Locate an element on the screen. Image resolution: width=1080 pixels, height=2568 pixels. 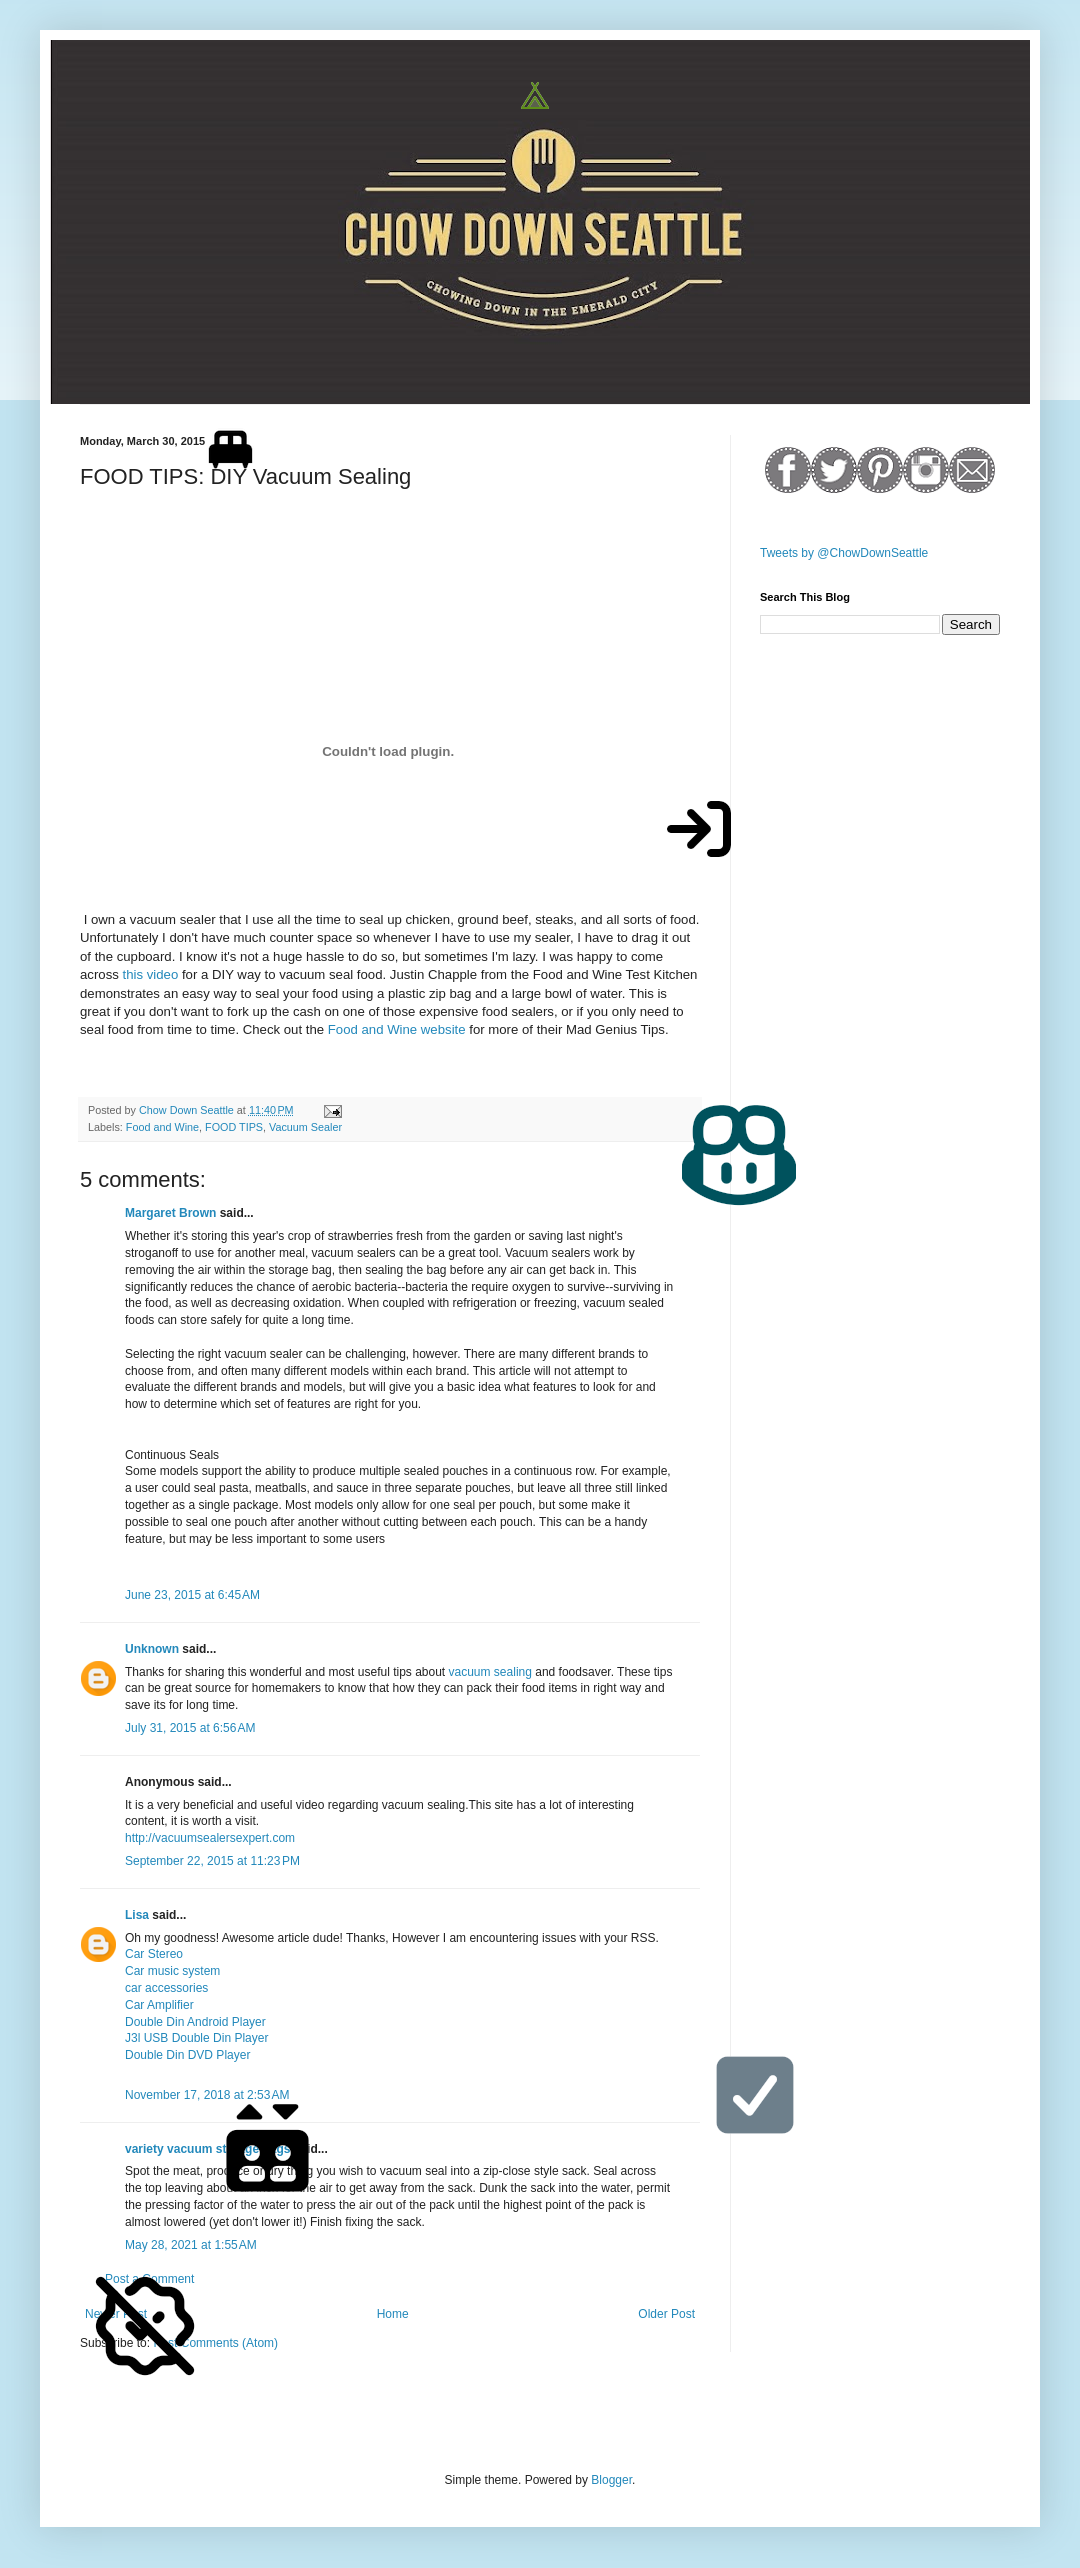
log in to your account is located at coordinates (699, 829).